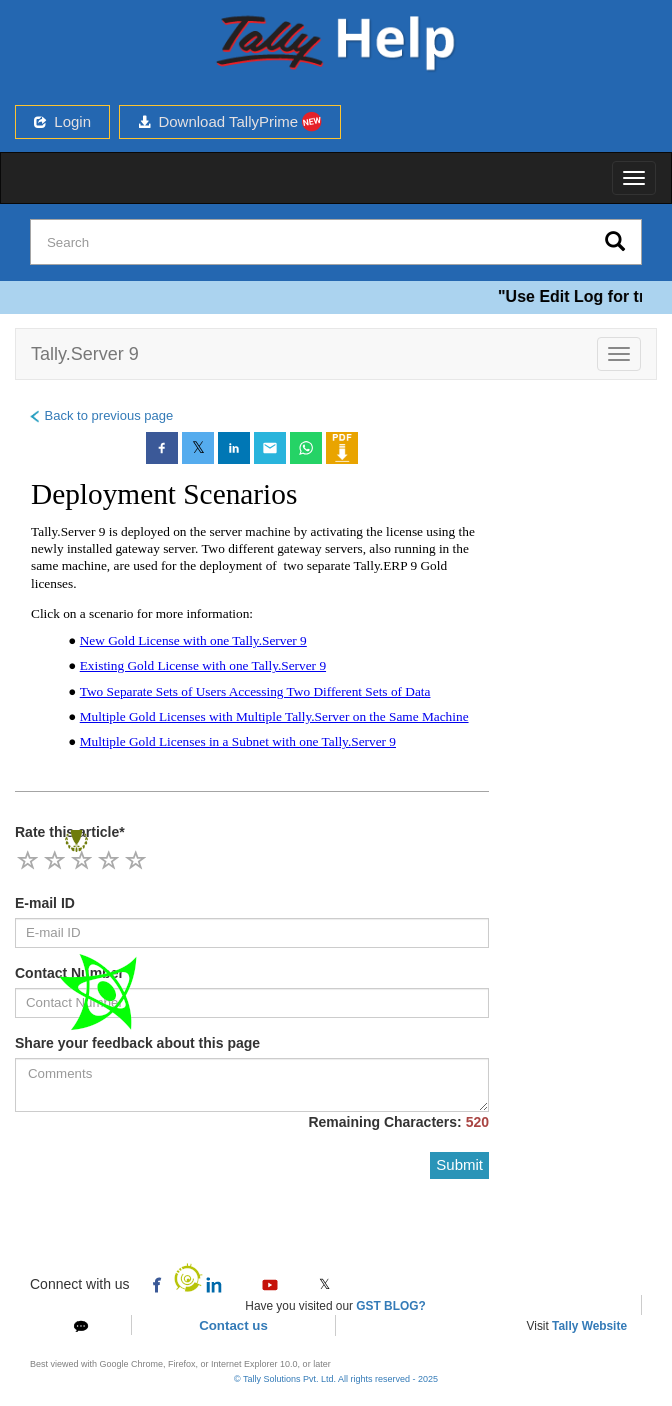 The width and height of the screenshot is (672, 1406). I want to click on indicates a flexible or customizable reward/rating, so click(97, 992).